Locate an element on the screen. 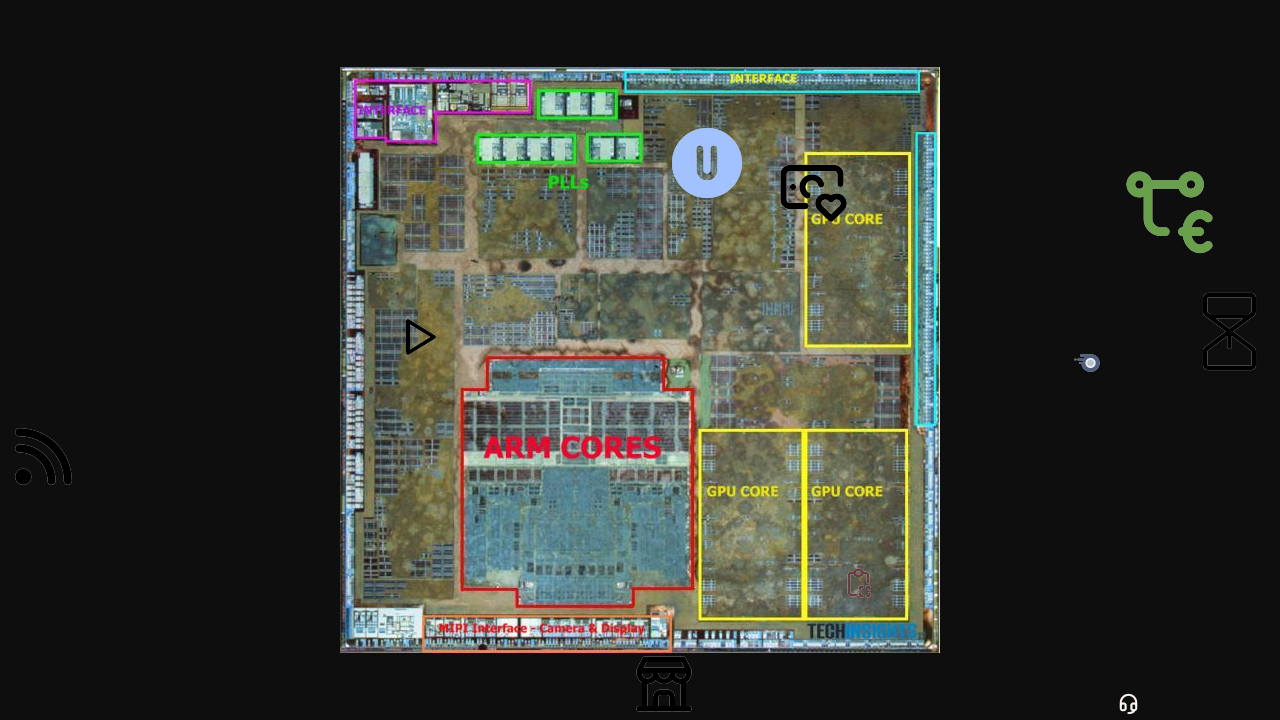 The width and height of the screenshot is (1280, 720). copy to clipboard is located at coordinates (858, 582).